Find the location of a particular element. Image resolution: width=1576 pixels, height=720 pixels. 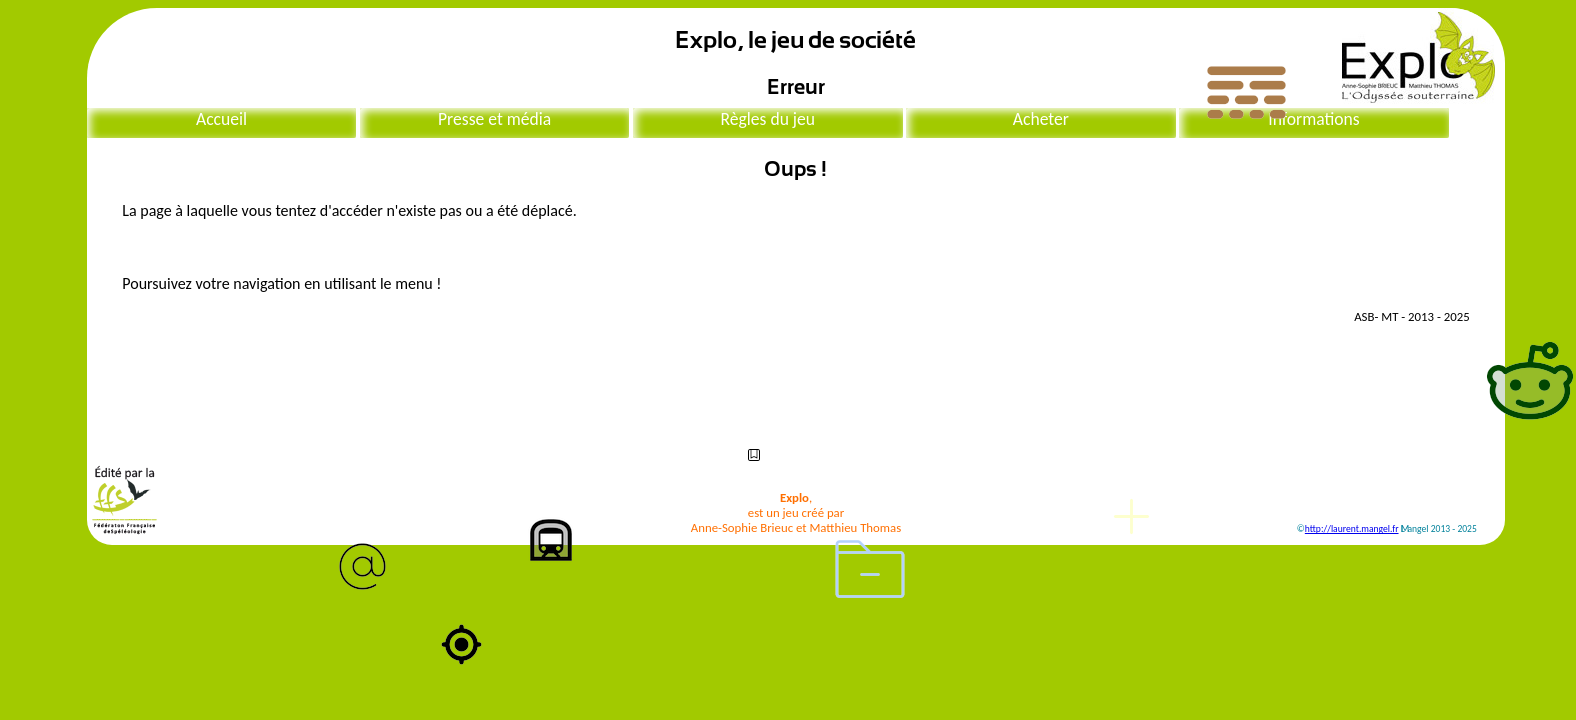

remove a file from this folder is located at coordinates (870, 569).